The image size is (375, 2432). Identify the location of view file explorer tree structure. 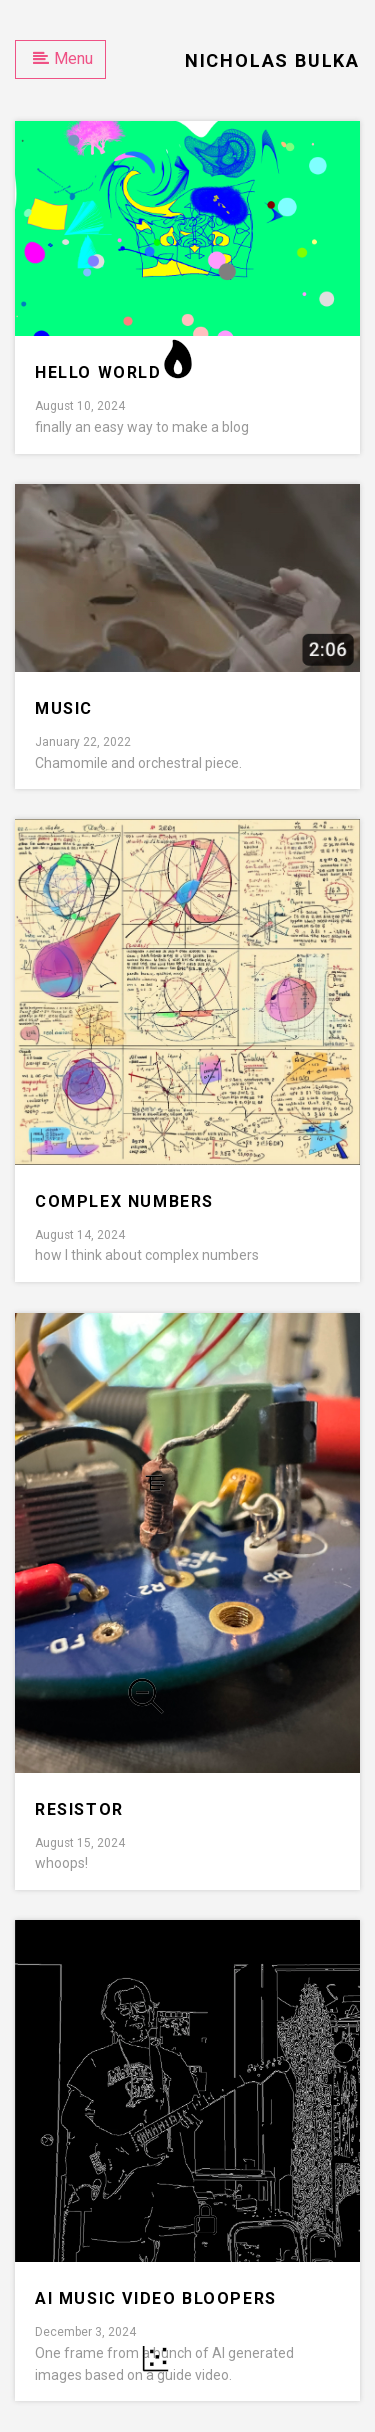
(156, 1483).